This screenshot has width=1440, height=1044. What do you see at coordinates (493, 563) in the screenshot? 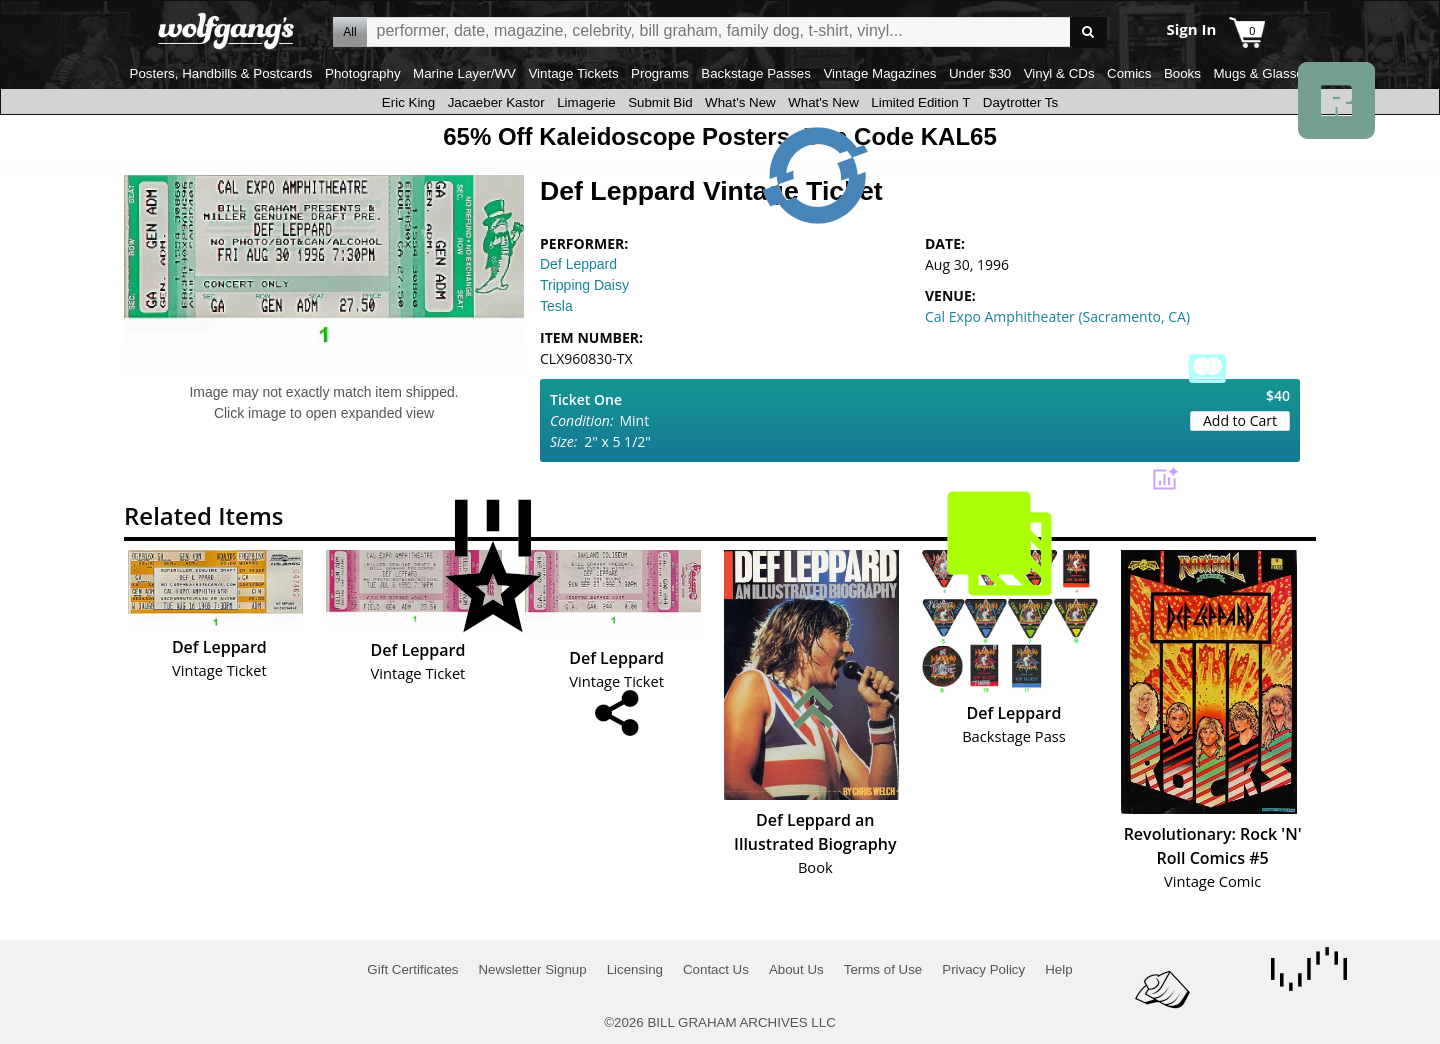
I see `view achievements or awards` at bounding box center [493, 563].